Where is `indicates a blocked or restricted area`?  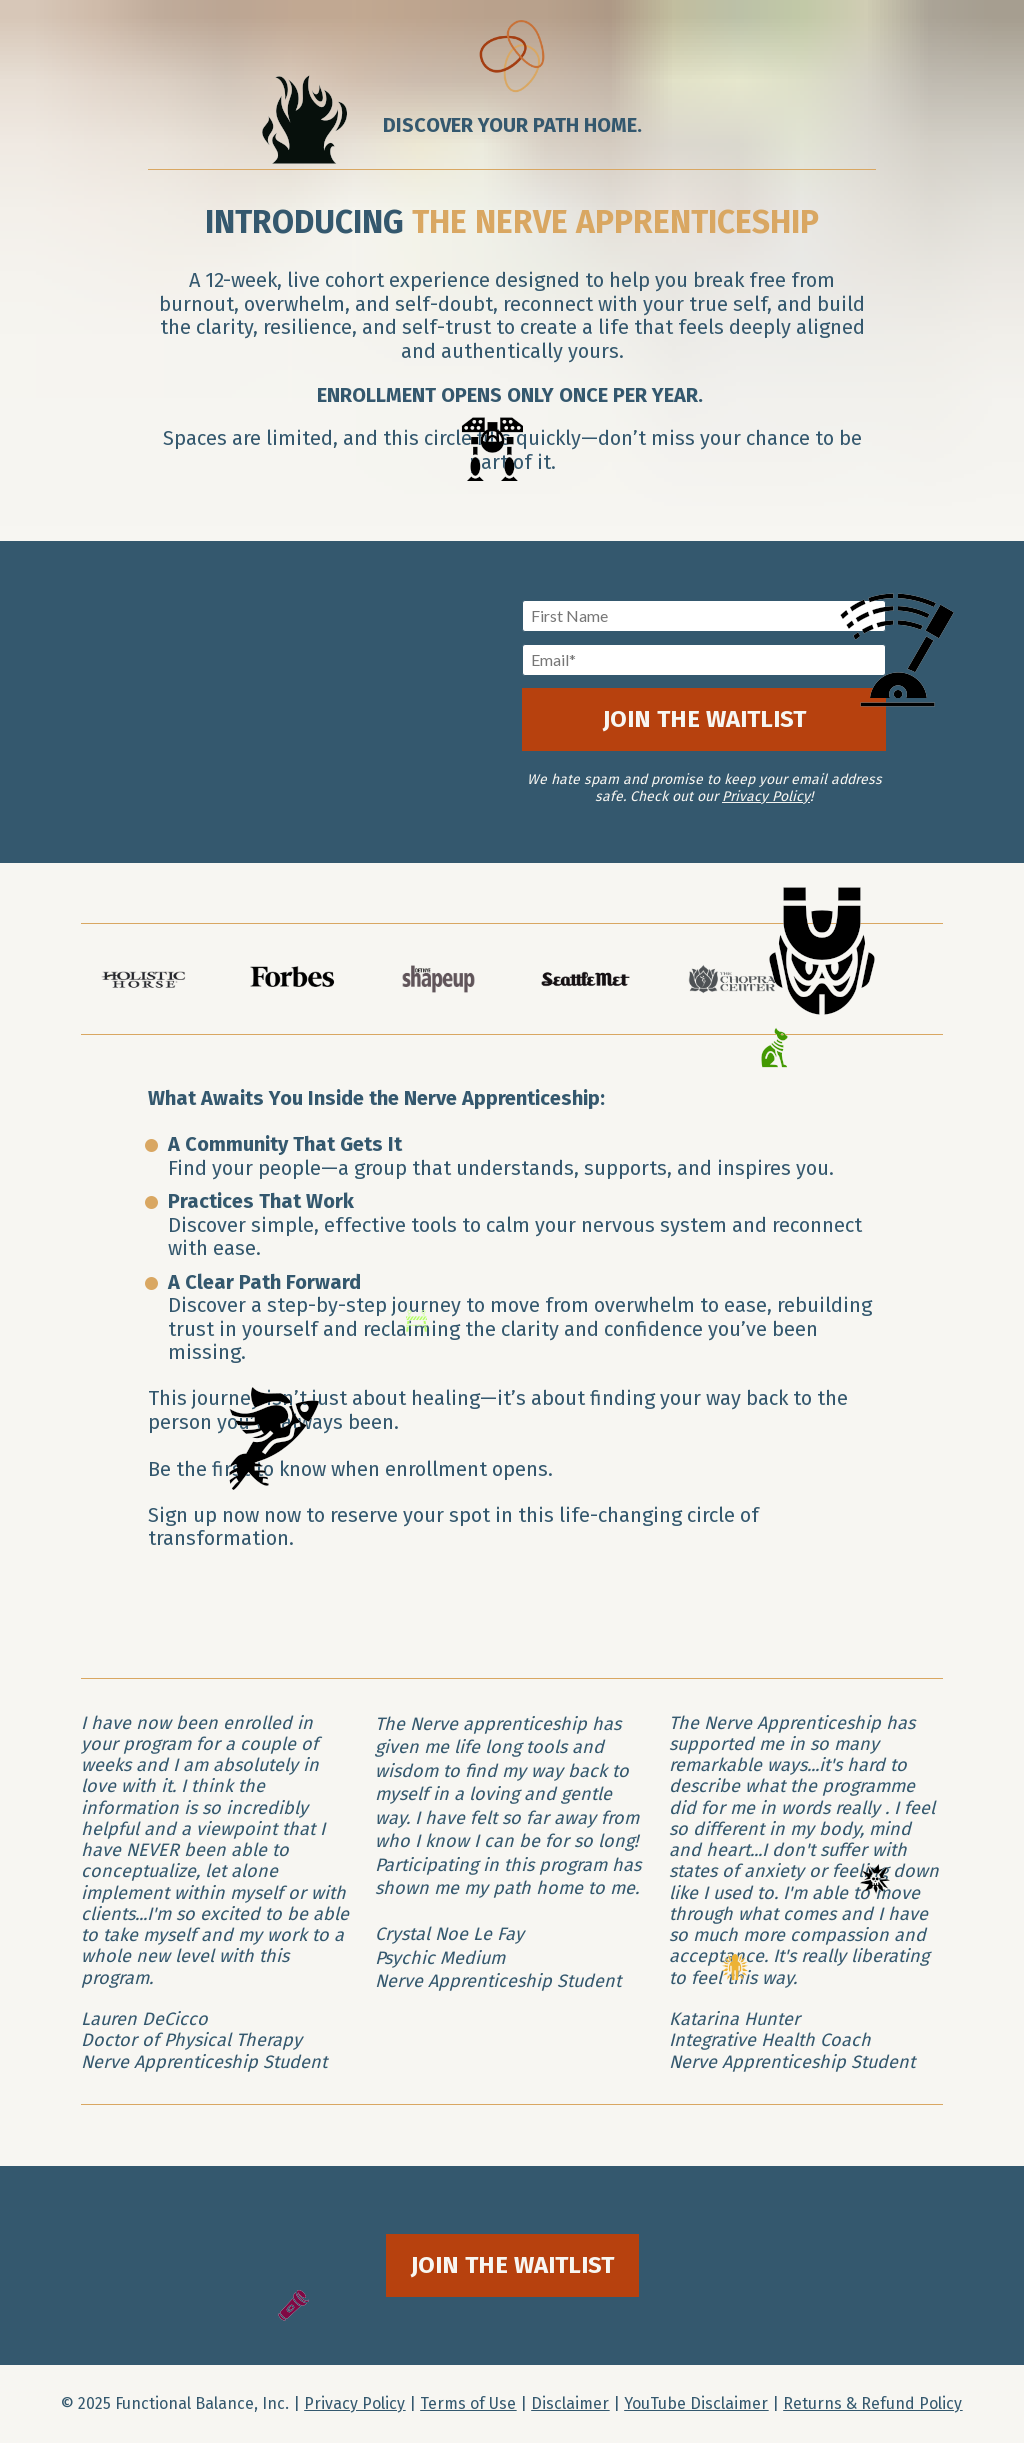 indicates a blocked or restricted area is located at coordinates (416, 1320).